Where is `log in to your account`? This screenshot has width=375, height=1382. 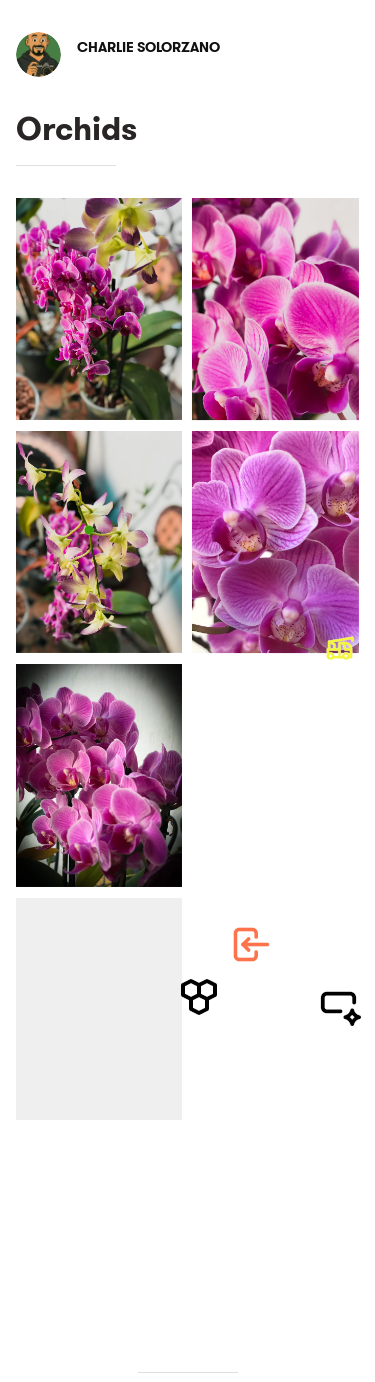
log in to your account is located at coordinates (250, 944).